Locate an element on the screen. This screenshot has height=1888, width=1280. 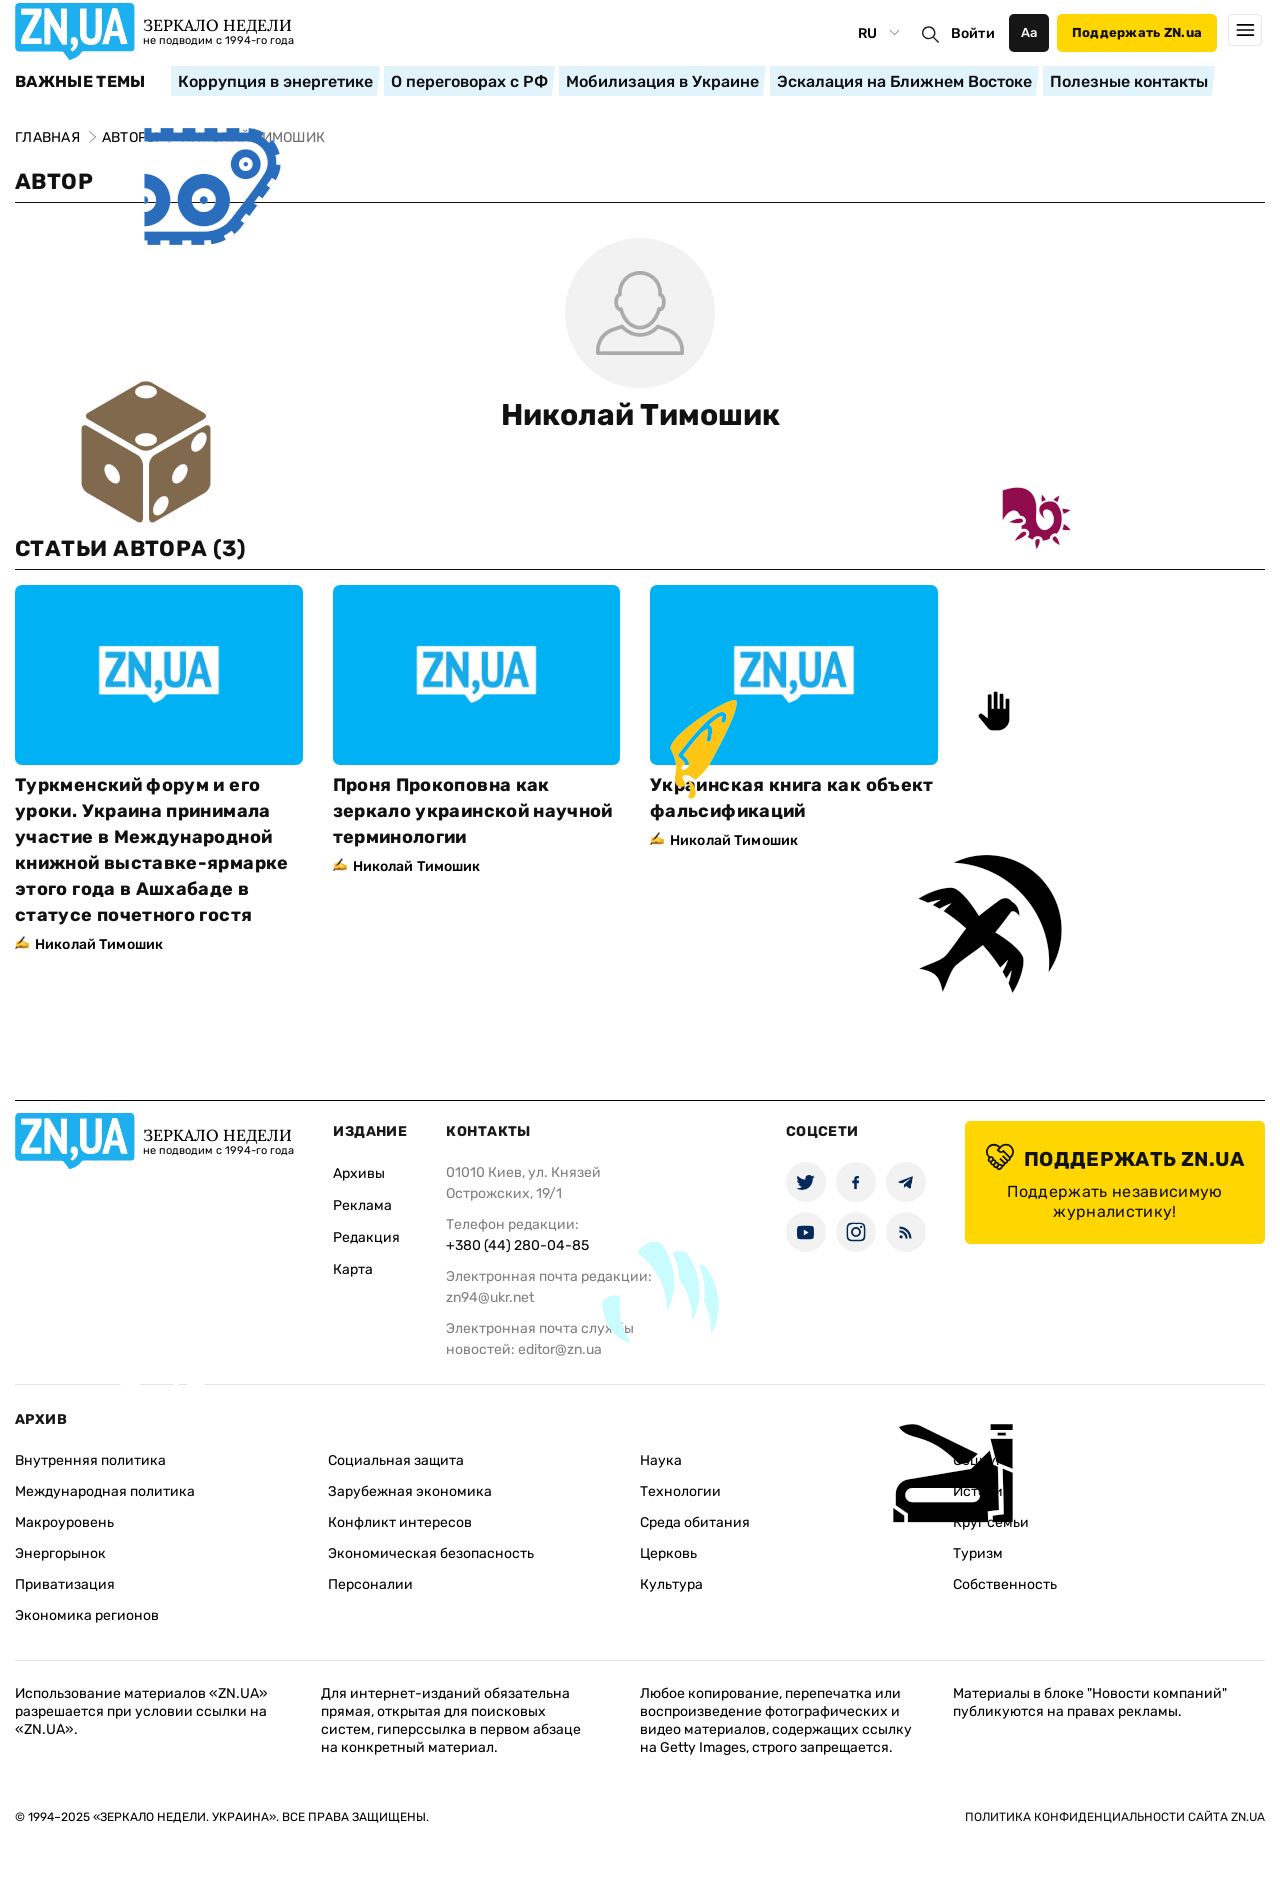
equip a spiked collar accessory to your pet or character is located at coordinates (164, 1403).